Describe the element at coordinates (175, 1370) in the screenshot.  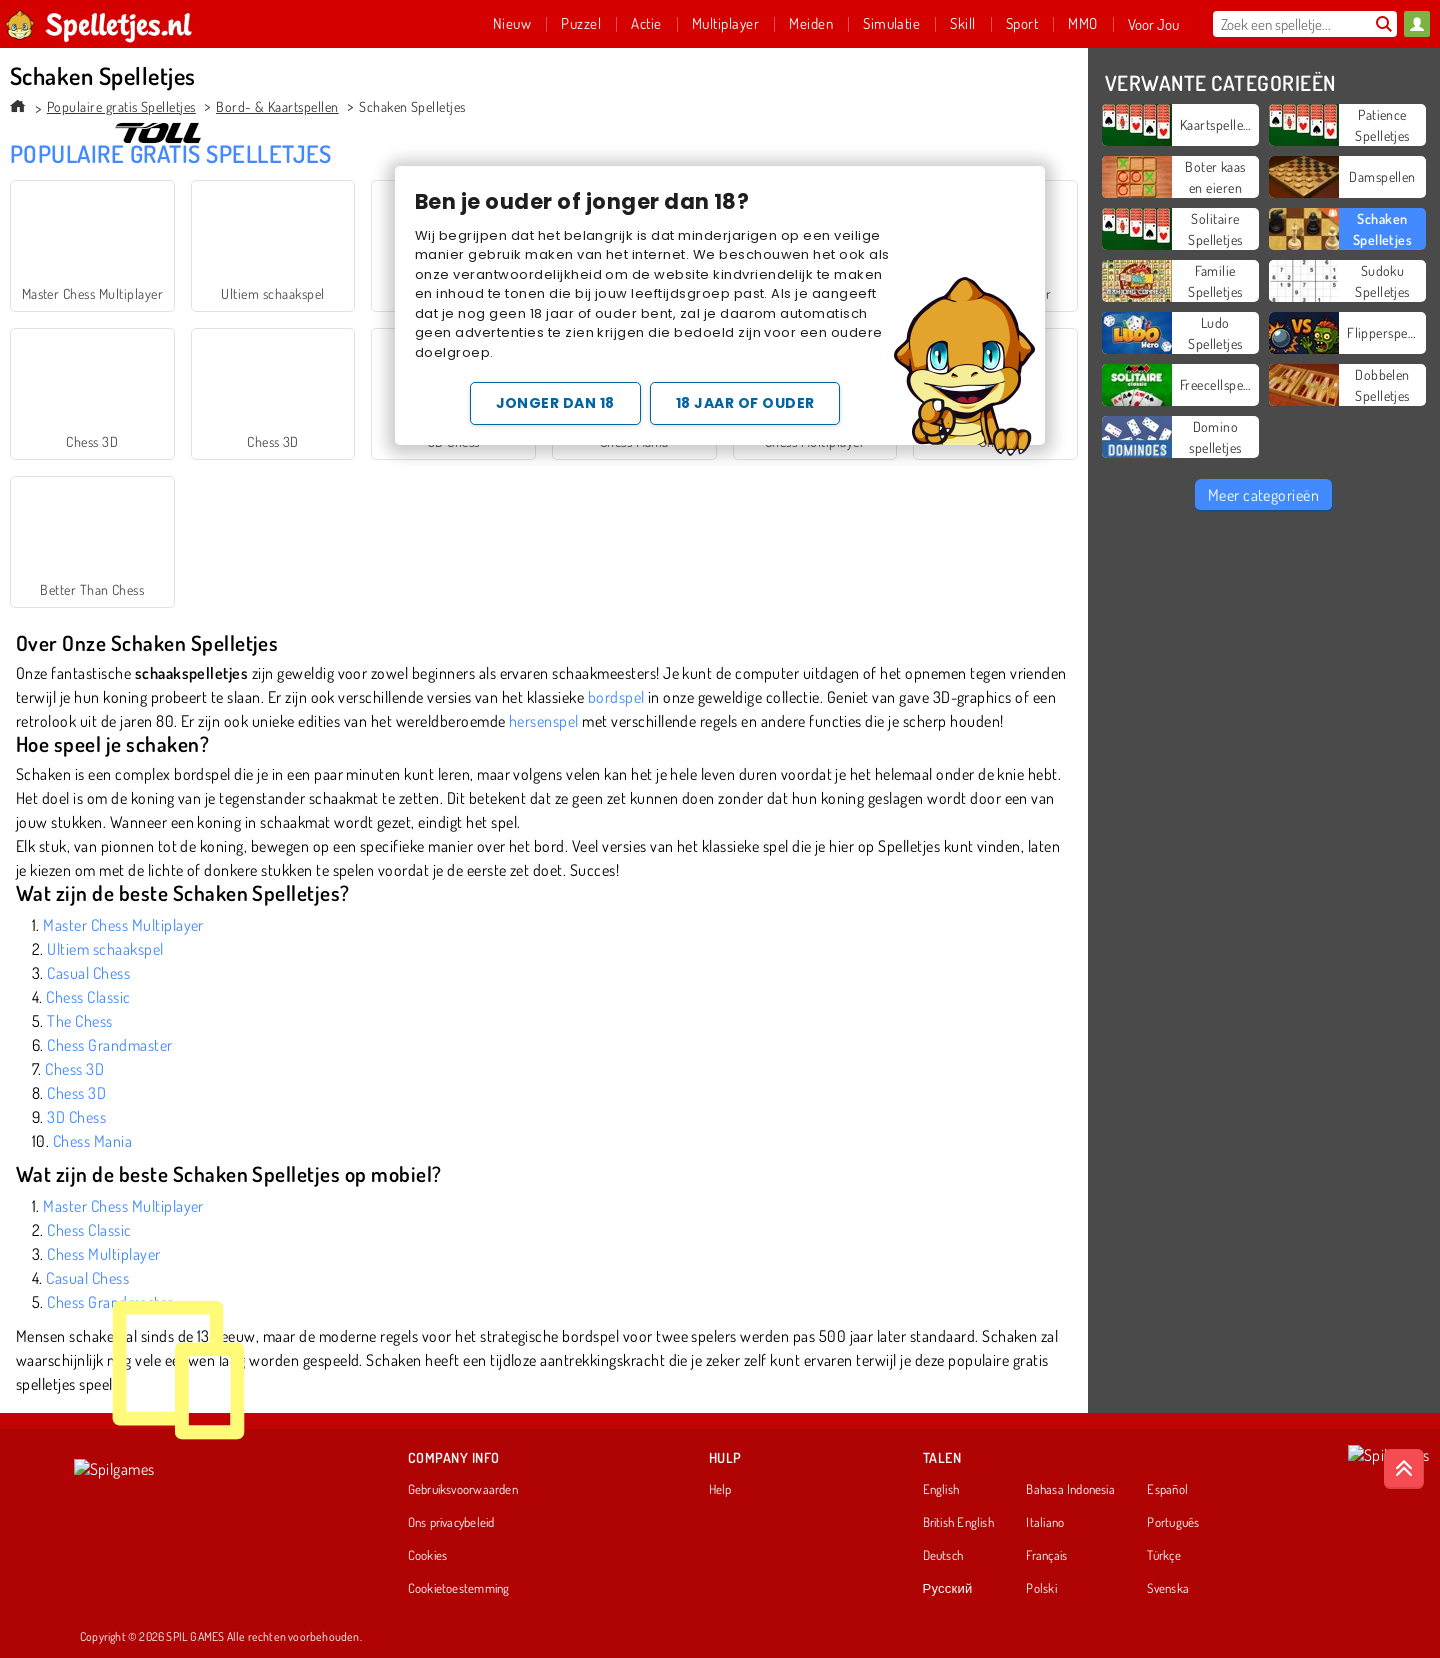
I see `view connected devices` at that location.